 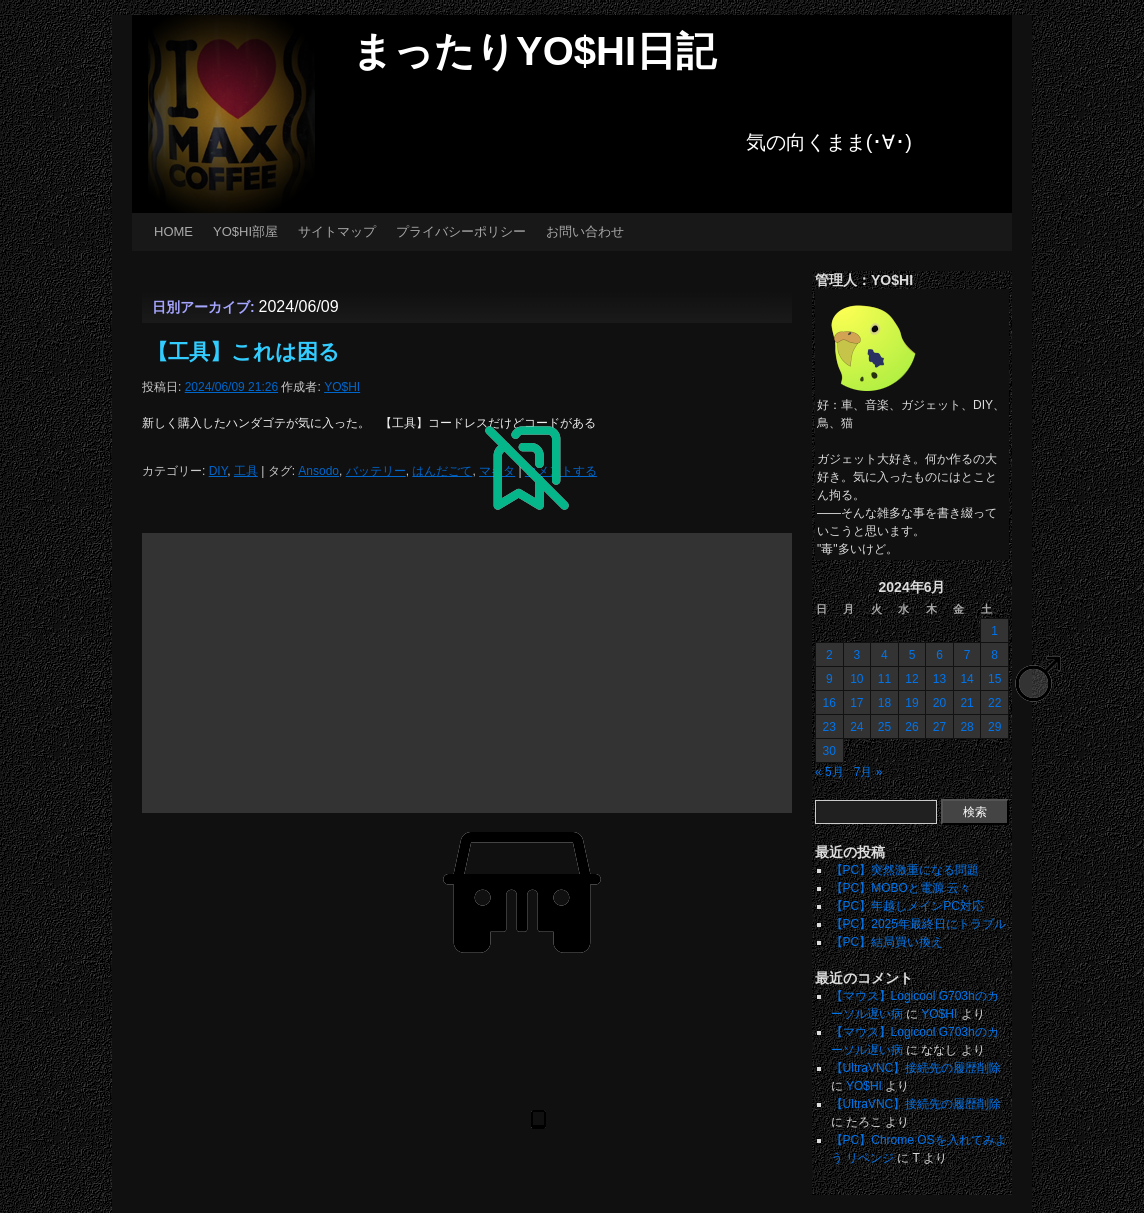 I want to click on bookmarks feature disabled, so click(x=527, y=468).